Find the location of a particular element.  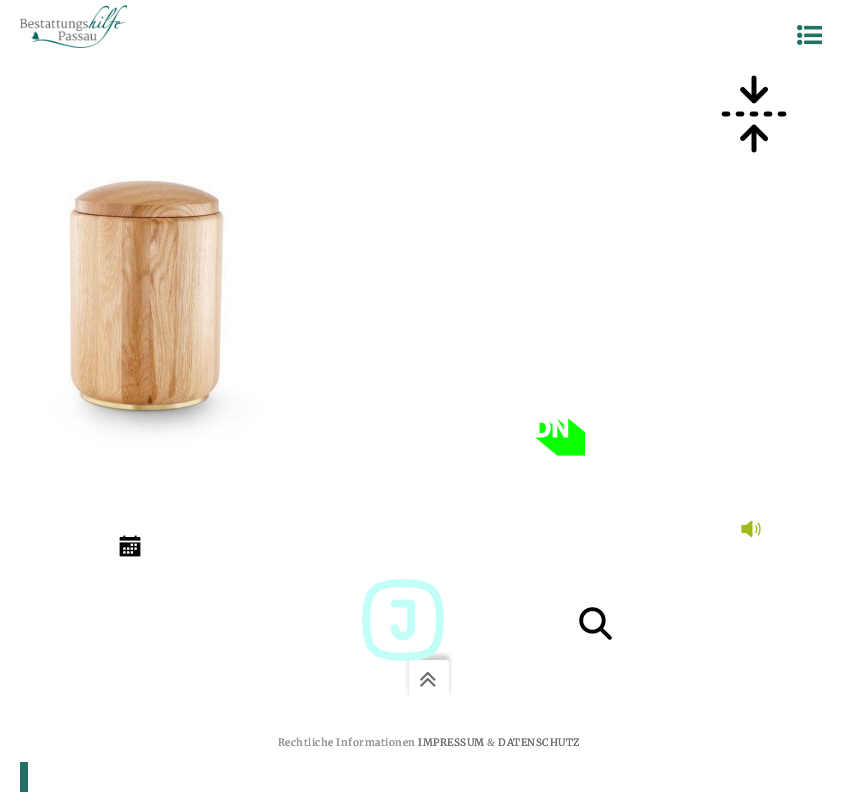

adjust audio volume is located at coordinates (751, 529).